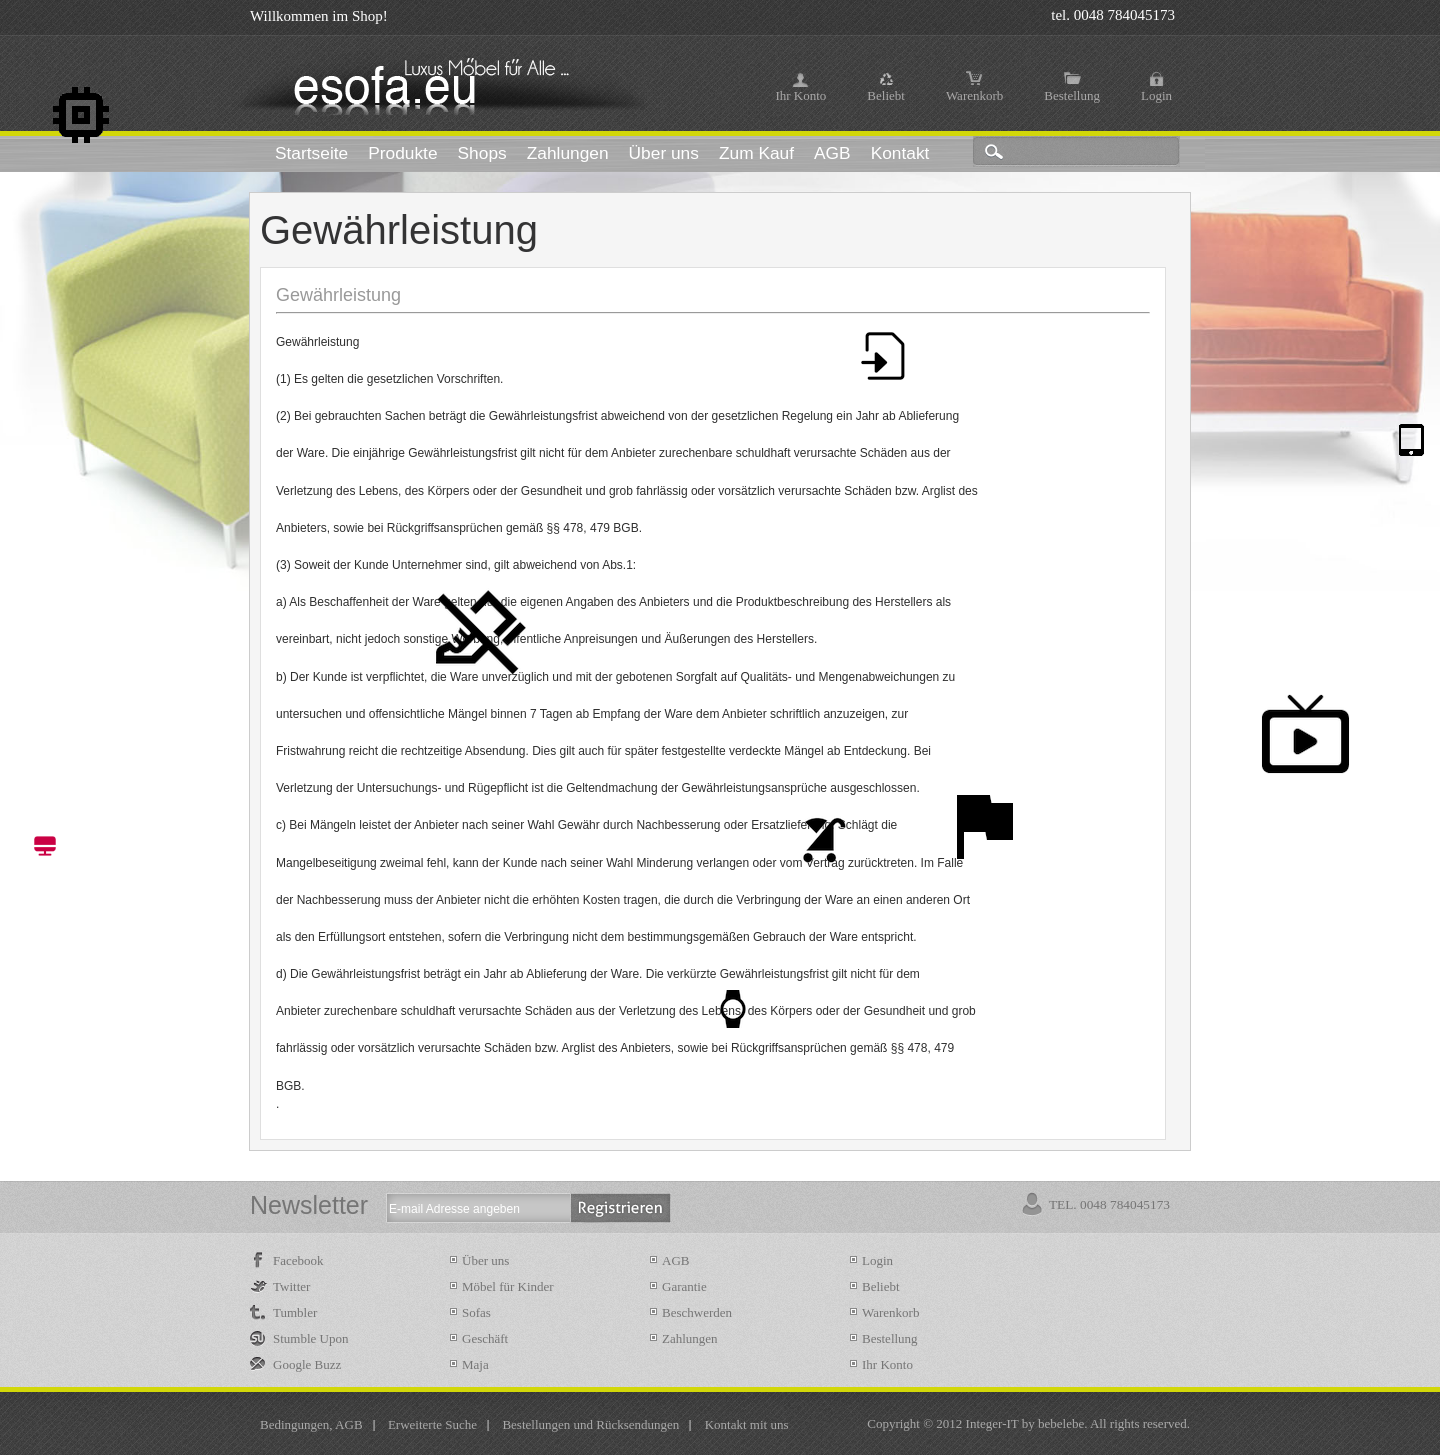 The width and height of the screenshot is (1440, 1455). What do you see at coordinates (885, 356) in the screenshot?
I see `indicates a file has been moved to another location` at bounding box center [885, 356].